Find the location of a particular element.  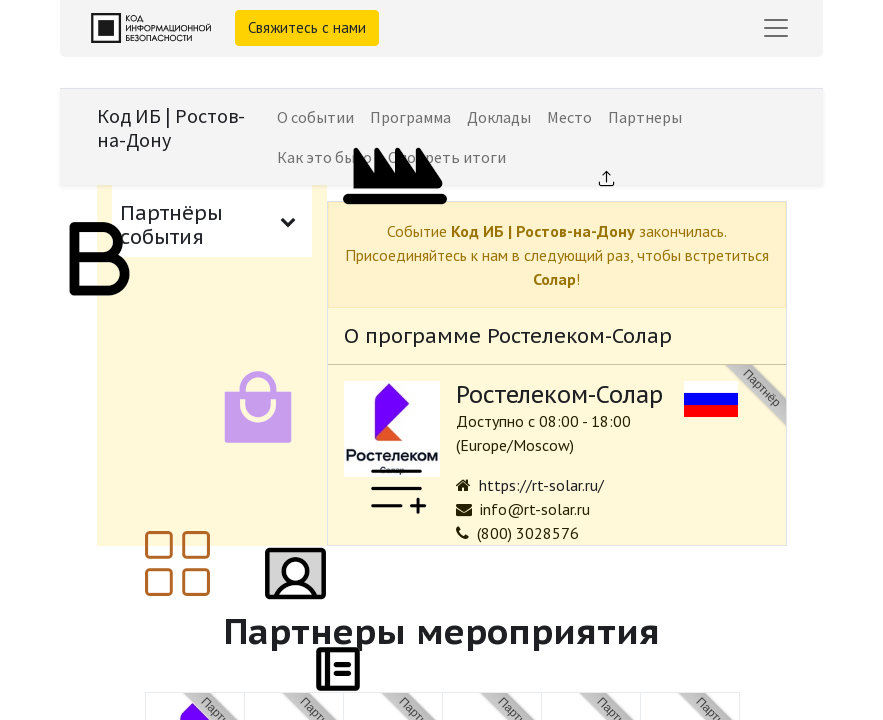

open notes or notebook is located at coordinates (338, 669).